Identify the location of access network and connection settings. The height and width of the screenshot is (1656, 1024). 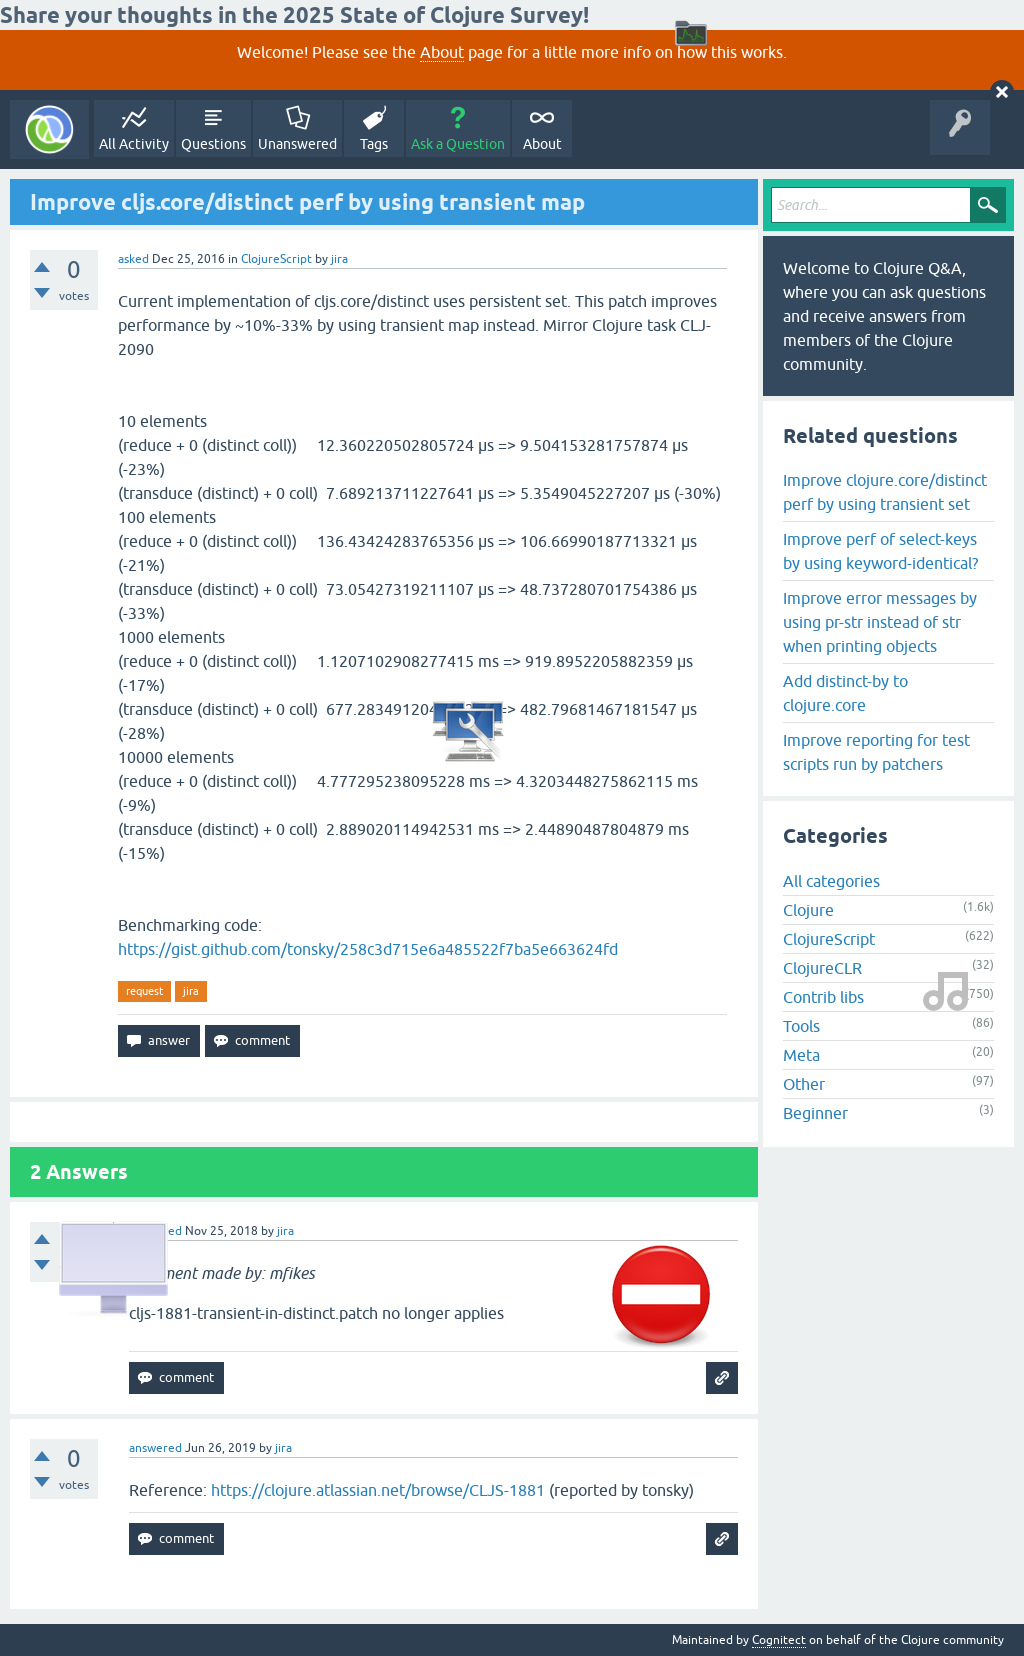
(468, 731).